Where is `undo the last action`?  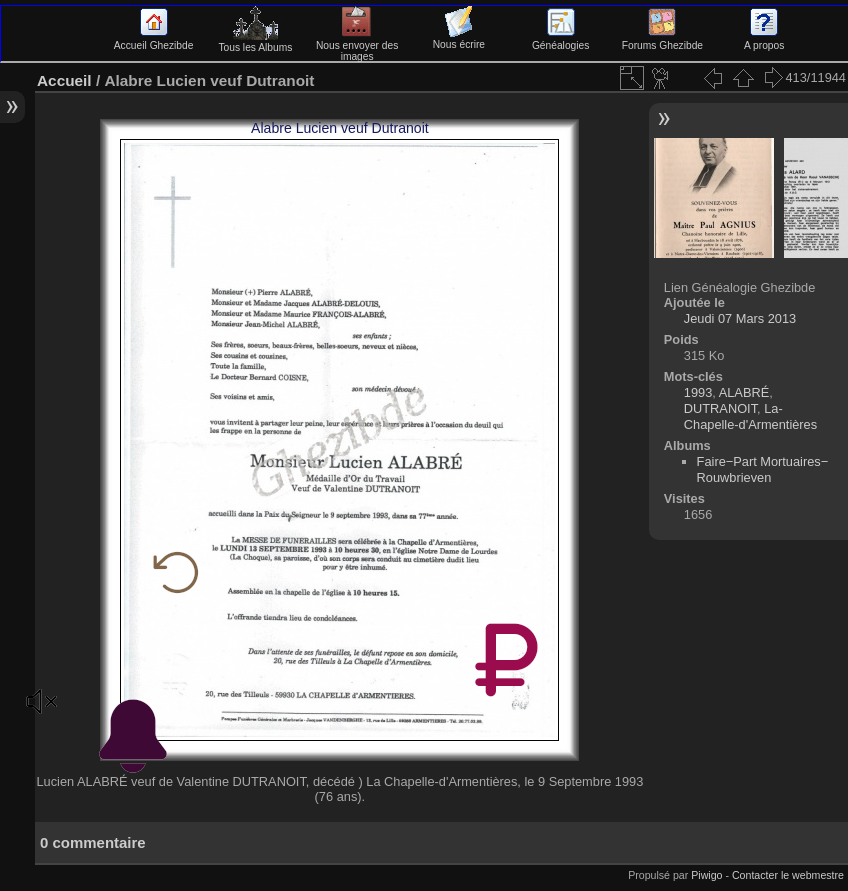
undo the last action is located at coordinates (177, 572).